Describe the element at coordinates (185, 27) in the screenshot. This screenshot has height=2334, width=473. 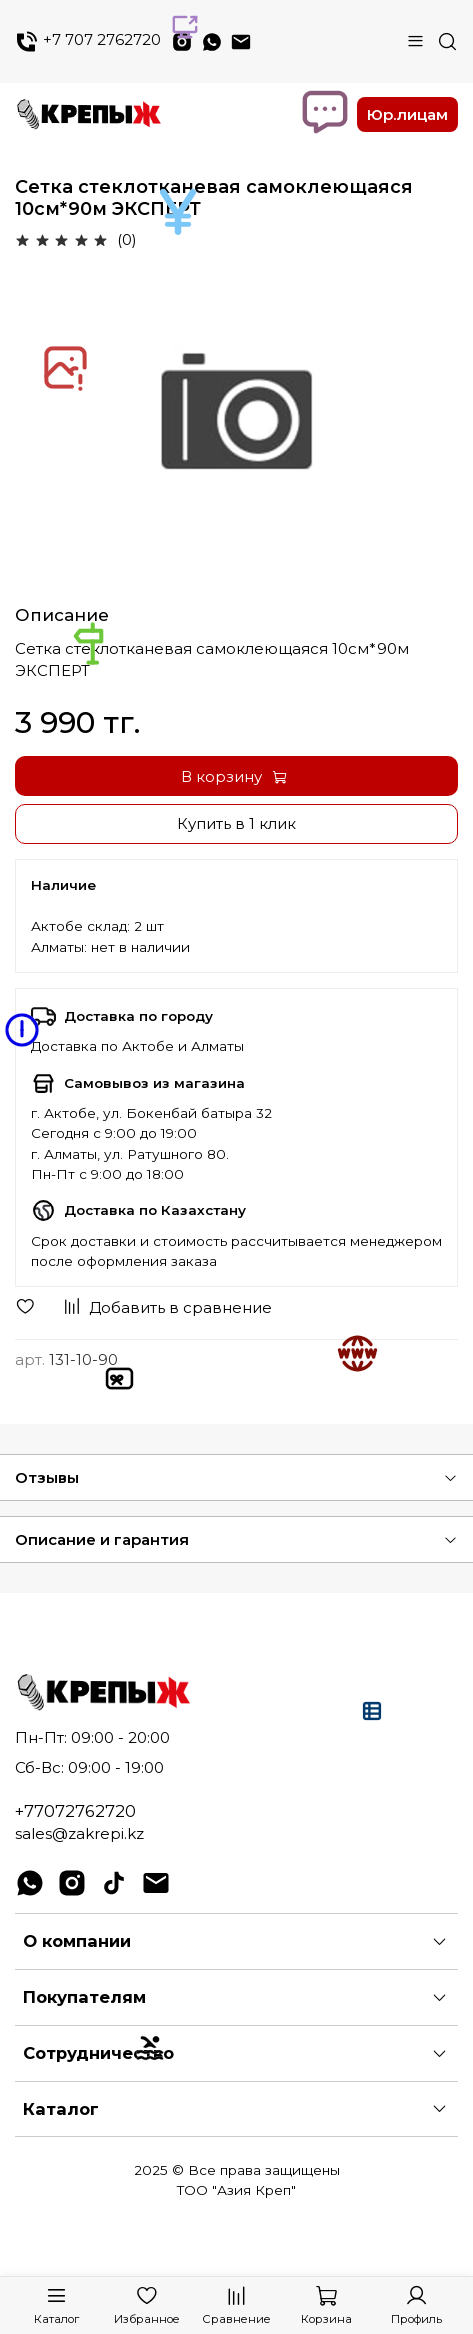
I see `share your screen with others` at that location.